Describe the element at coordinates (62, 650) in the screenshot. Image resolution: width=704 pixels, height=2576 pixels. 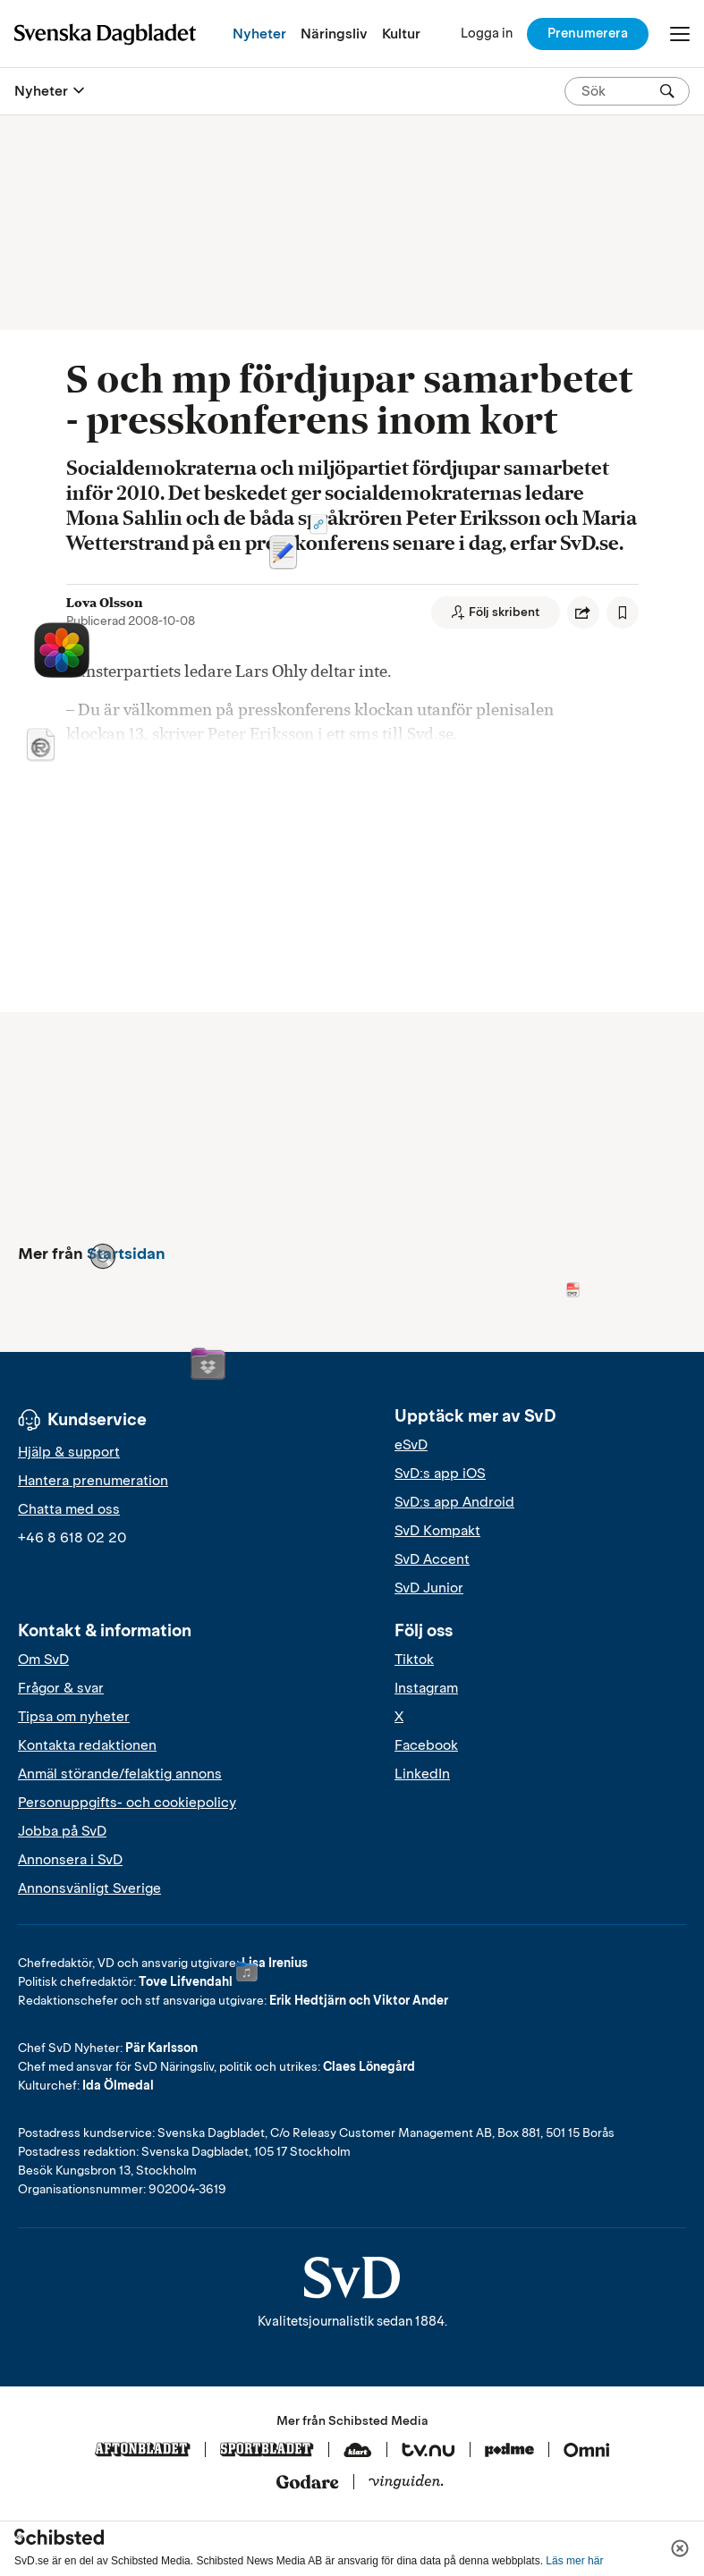
I see `open the photos app` at that location.